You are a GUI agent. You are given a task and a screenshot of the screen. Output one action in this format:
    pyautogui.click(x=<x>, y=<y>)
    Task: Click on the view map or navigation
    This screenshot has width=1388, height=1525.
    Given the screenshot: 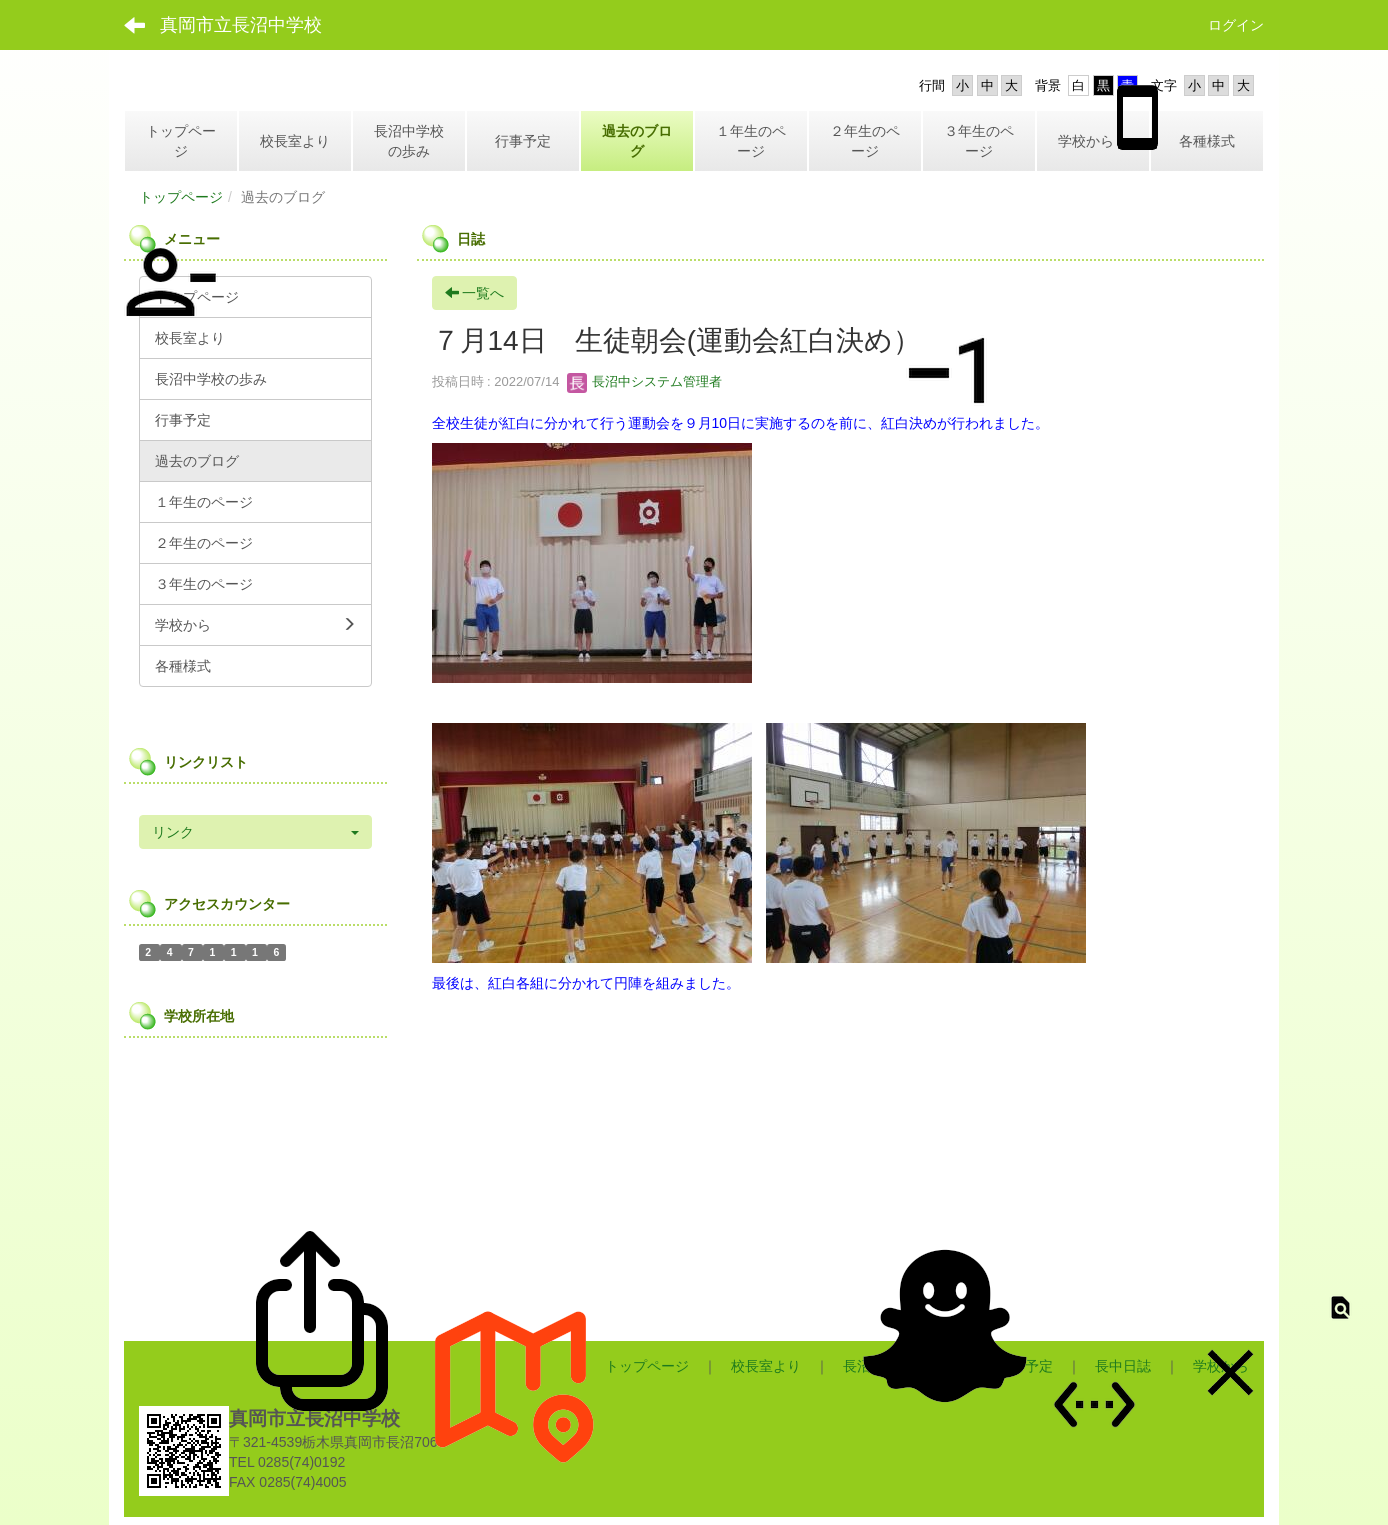 What is the action you would take?
    pyautogui.click(x=510, y=1379)
    